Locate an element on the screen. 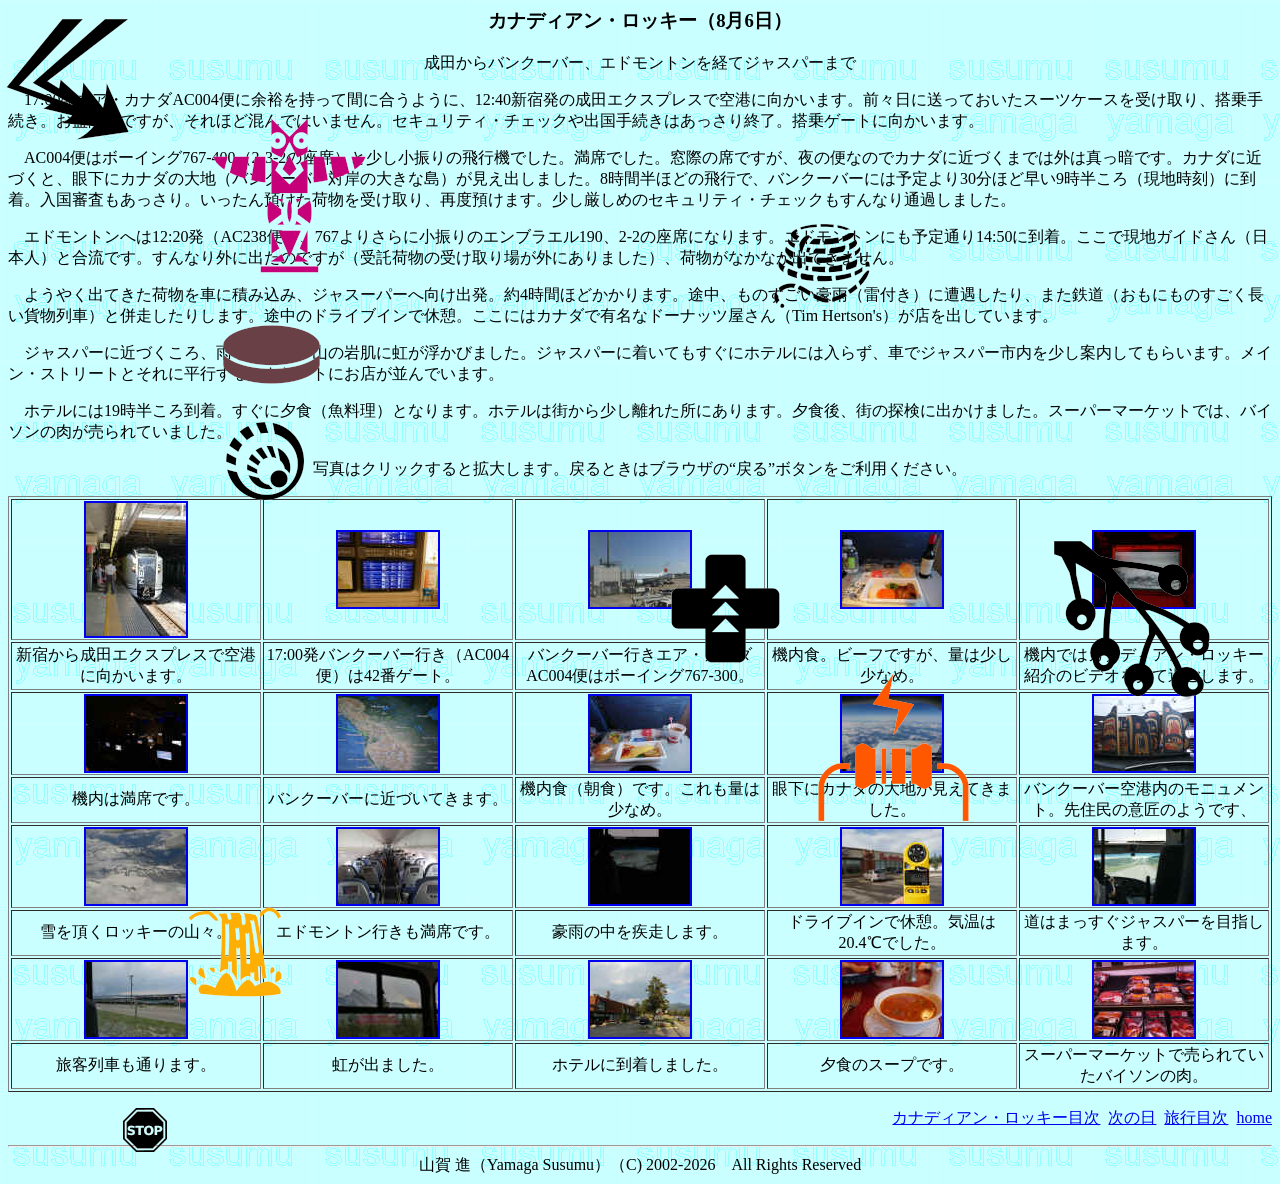  view waterfall location or landmark is located at coordinates (235, 952).